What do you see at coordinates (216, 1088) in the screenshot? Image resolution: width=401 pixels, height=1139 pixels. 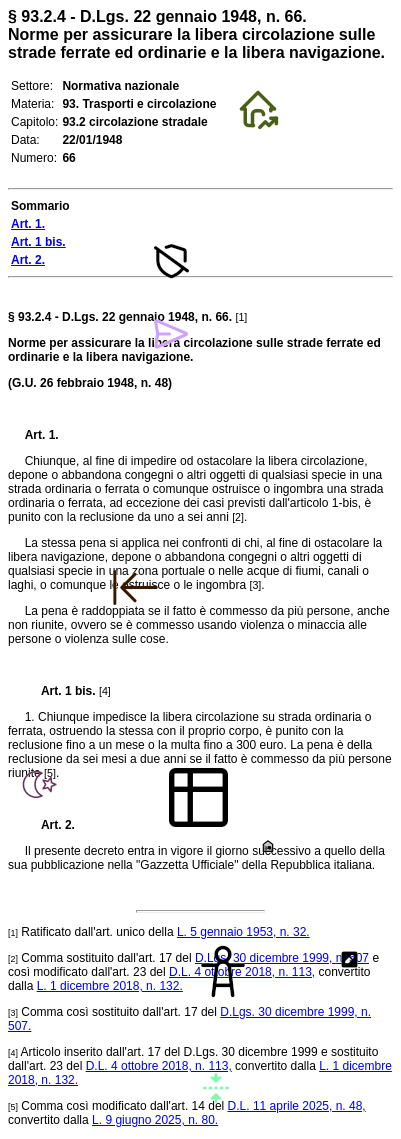 I see `collapse or hide content section` at bounding box center [216, 1088].